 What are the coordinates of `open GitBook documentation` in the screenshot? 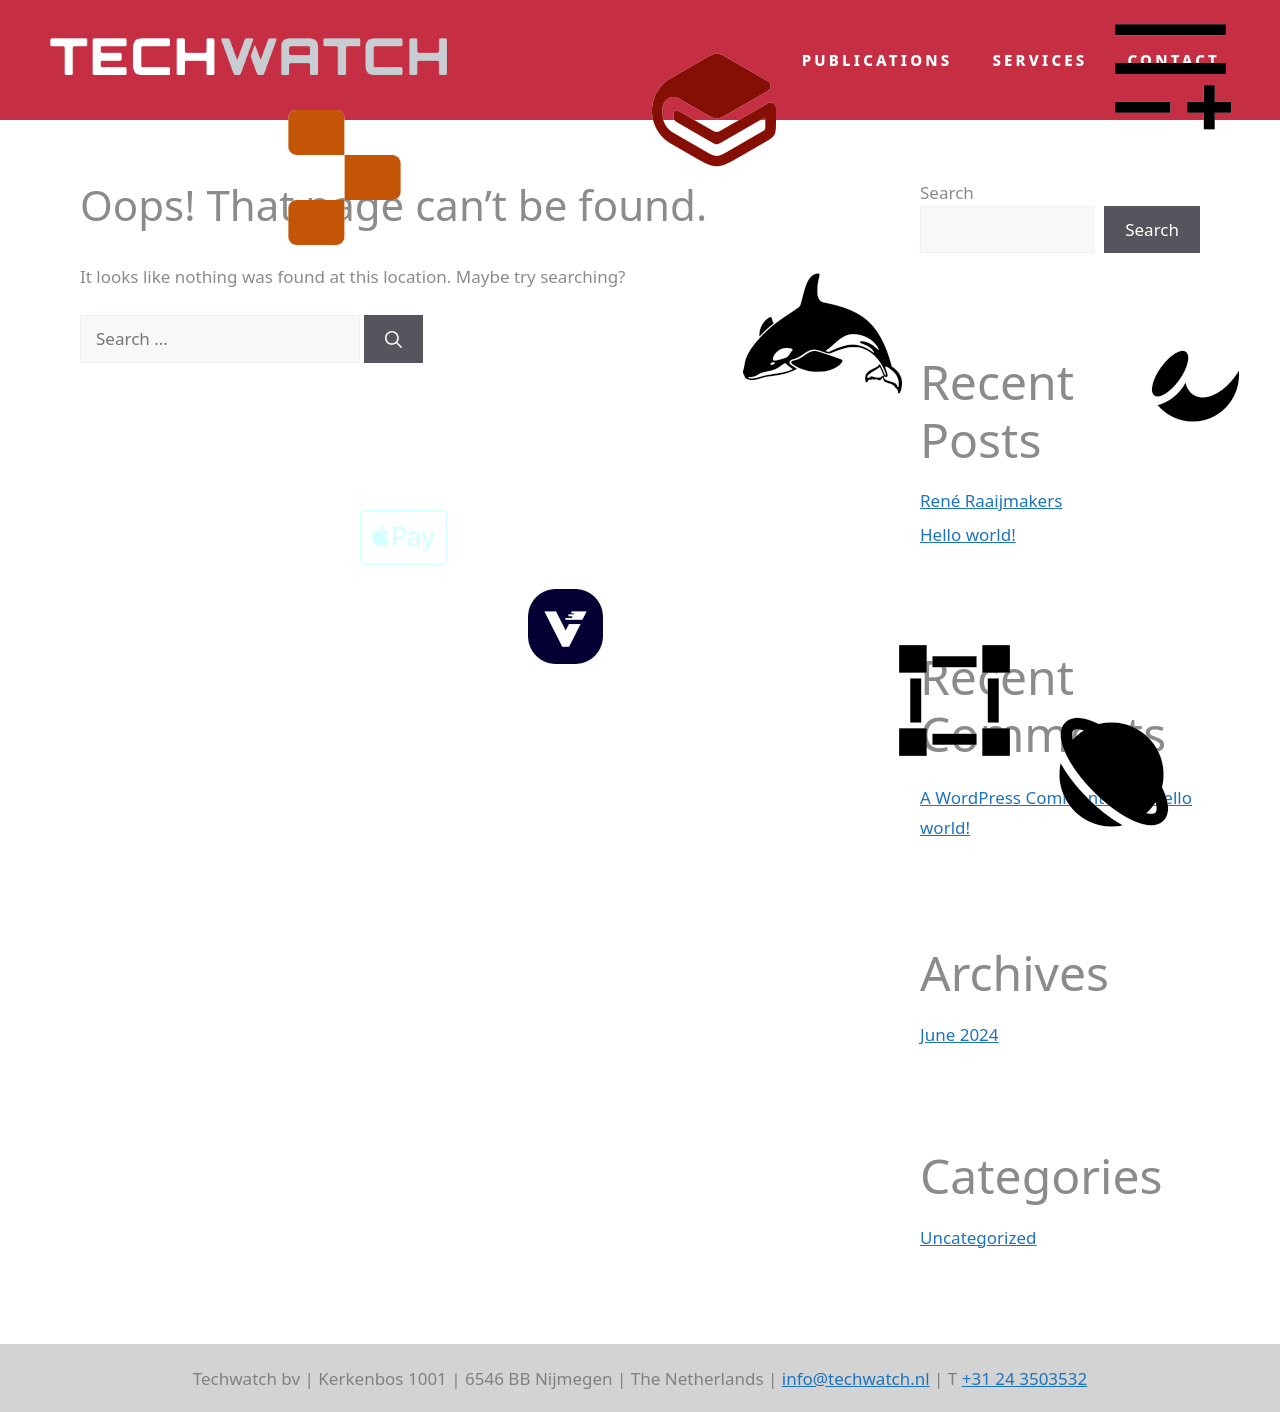 It's located at (714, 110).